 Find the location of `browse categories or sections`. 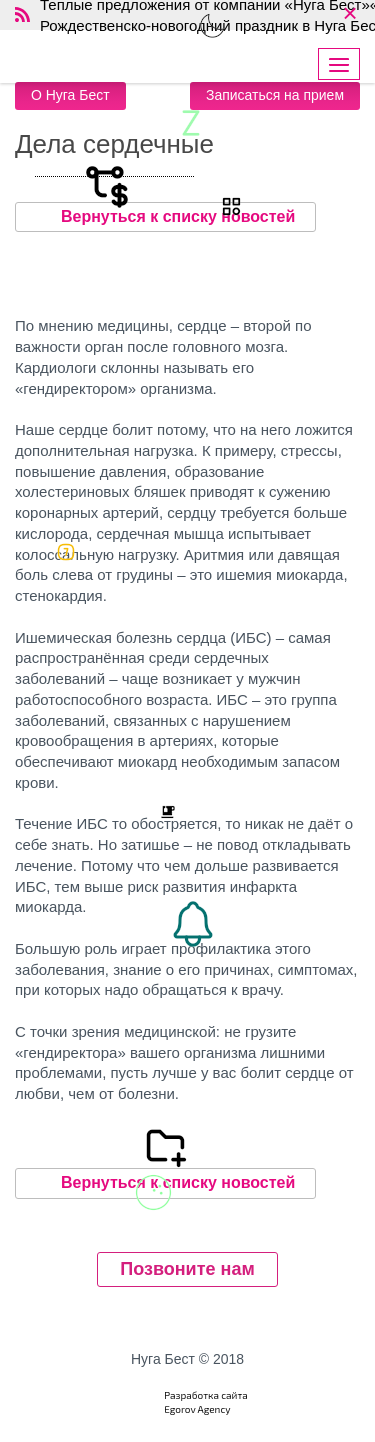

browse categories or sections is located at coordinates (231, 206).